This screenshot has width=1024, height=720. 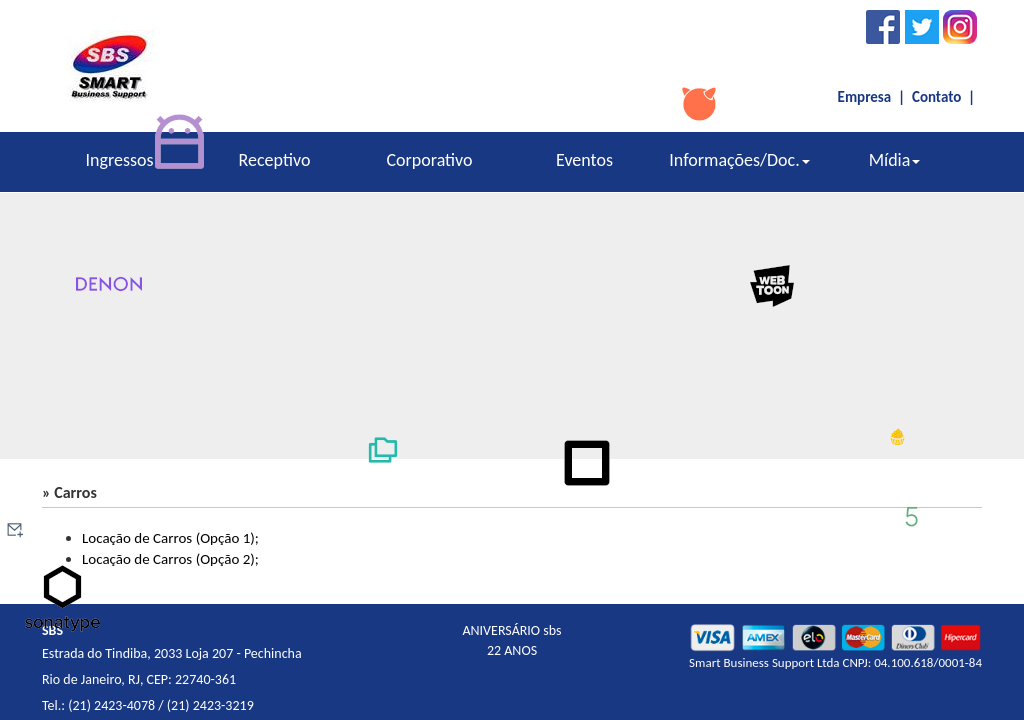 I want to click on vanilla extract css framework logo, so click(x=897, y=436).